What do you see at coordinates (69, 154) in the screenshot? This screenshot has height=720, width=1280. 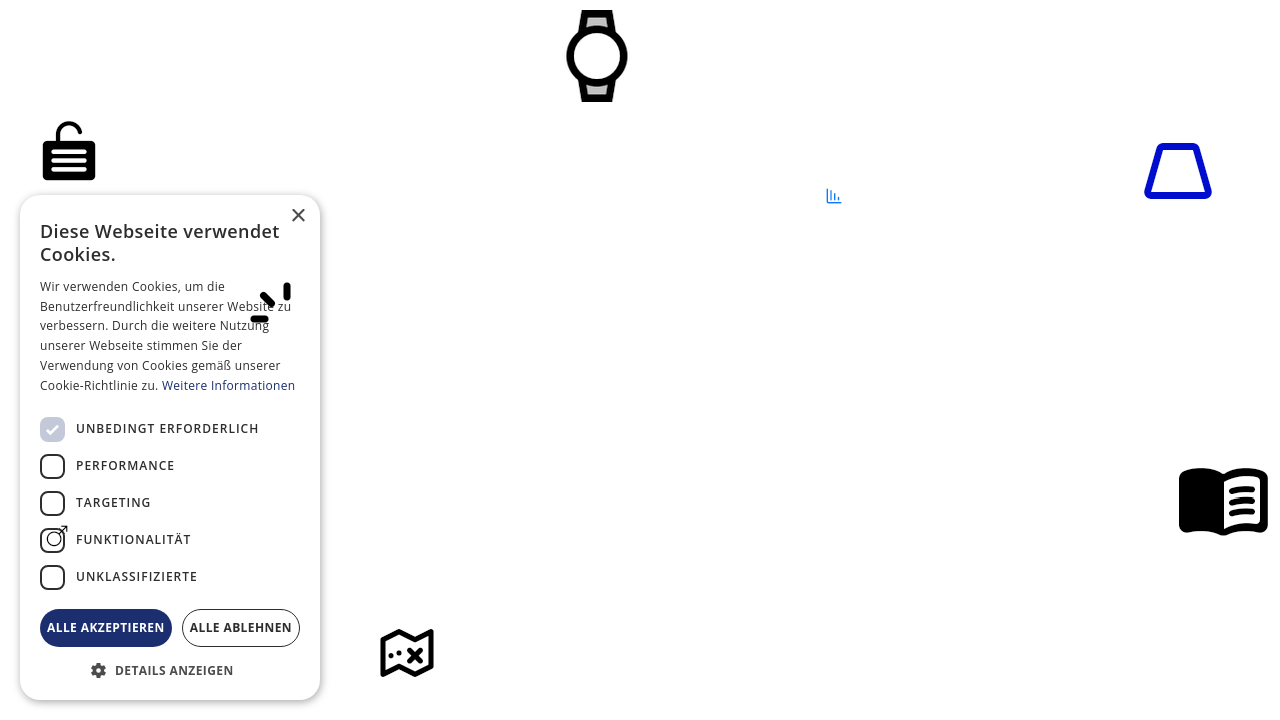 I see `unlocked or unsecured state` at bounding box center [69, 154].